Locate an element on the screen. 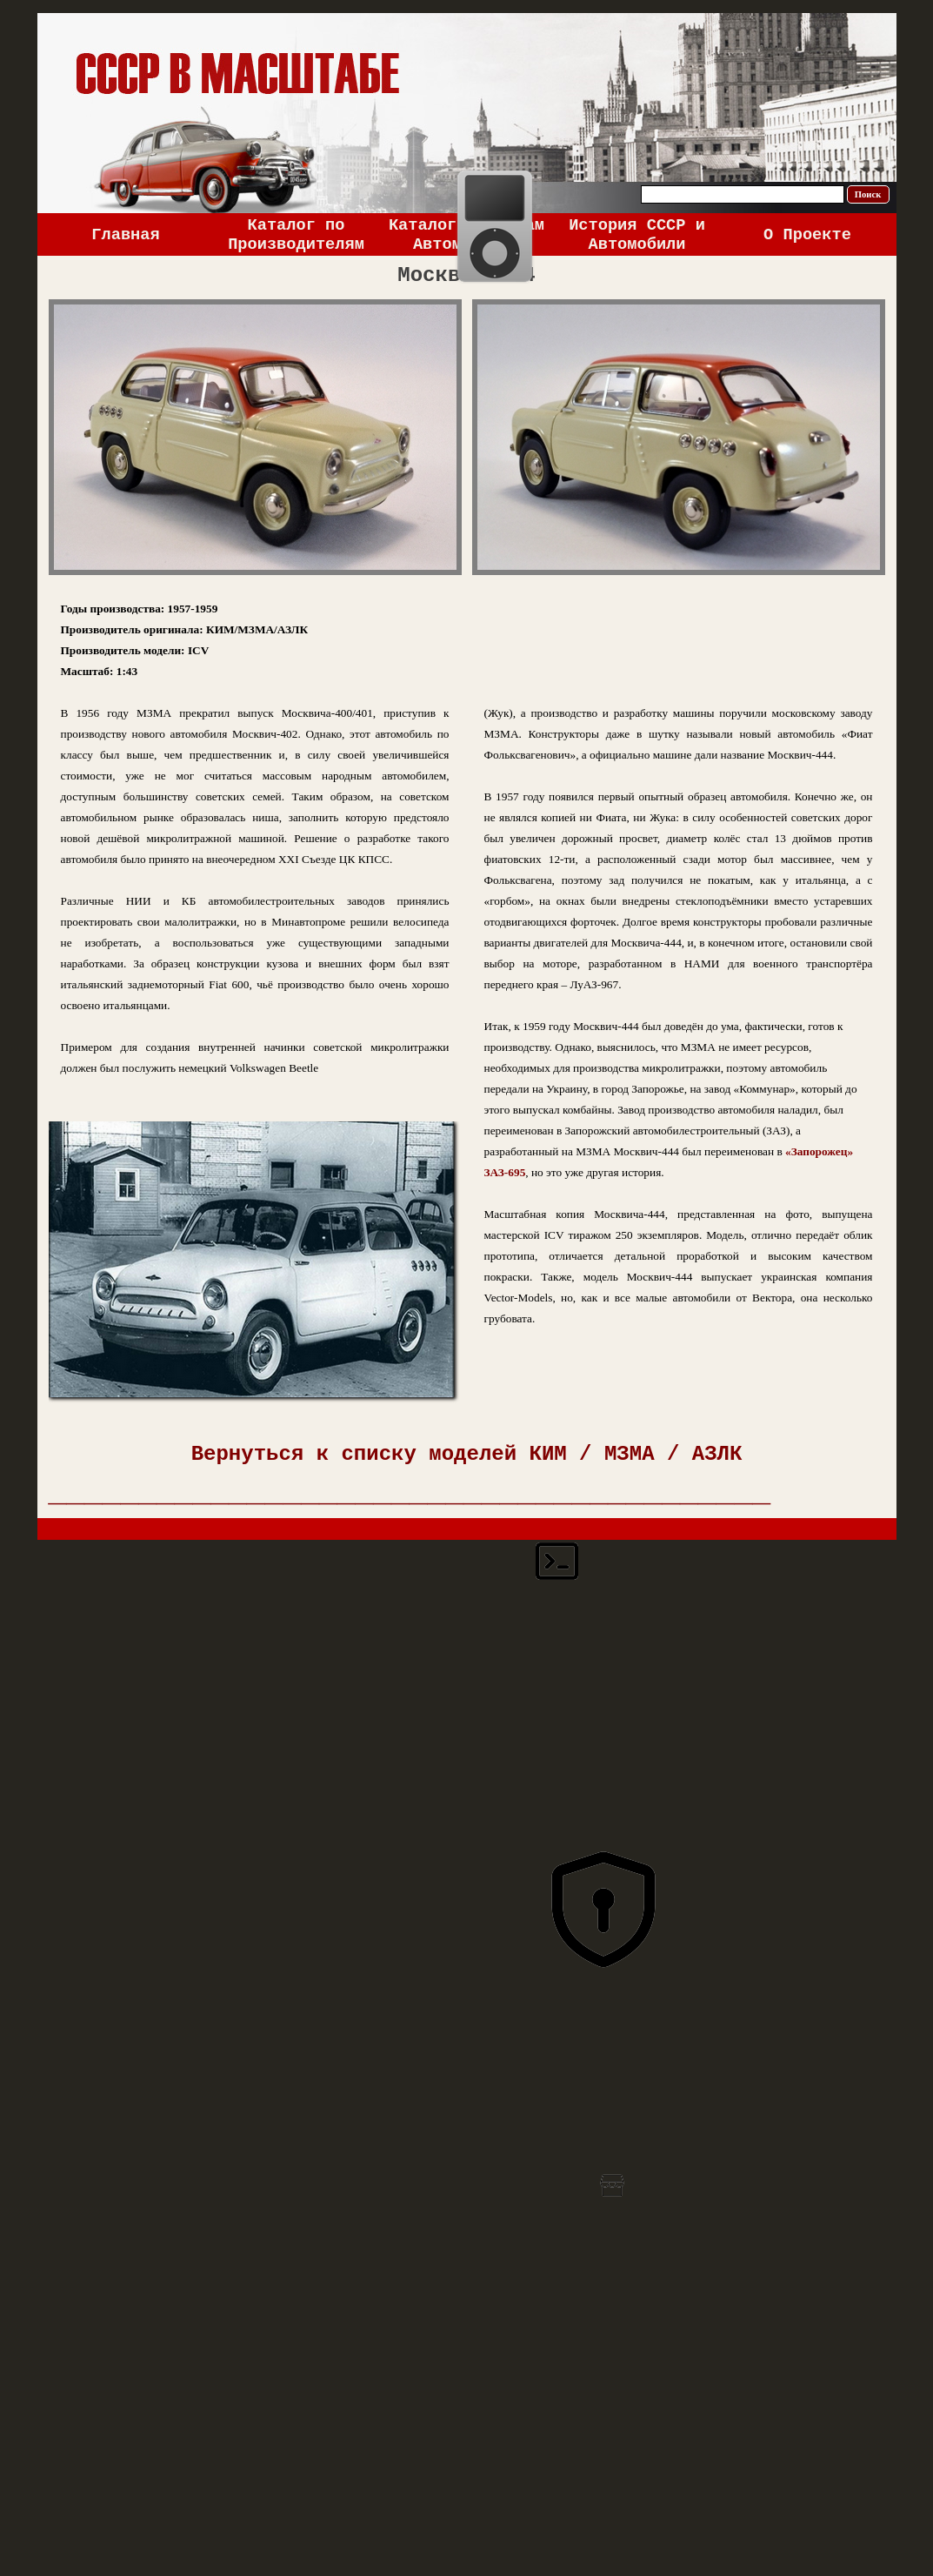 The height and width of the screenshot is (2576, 933). open multimedia player application is located at coordinates (495, 226).